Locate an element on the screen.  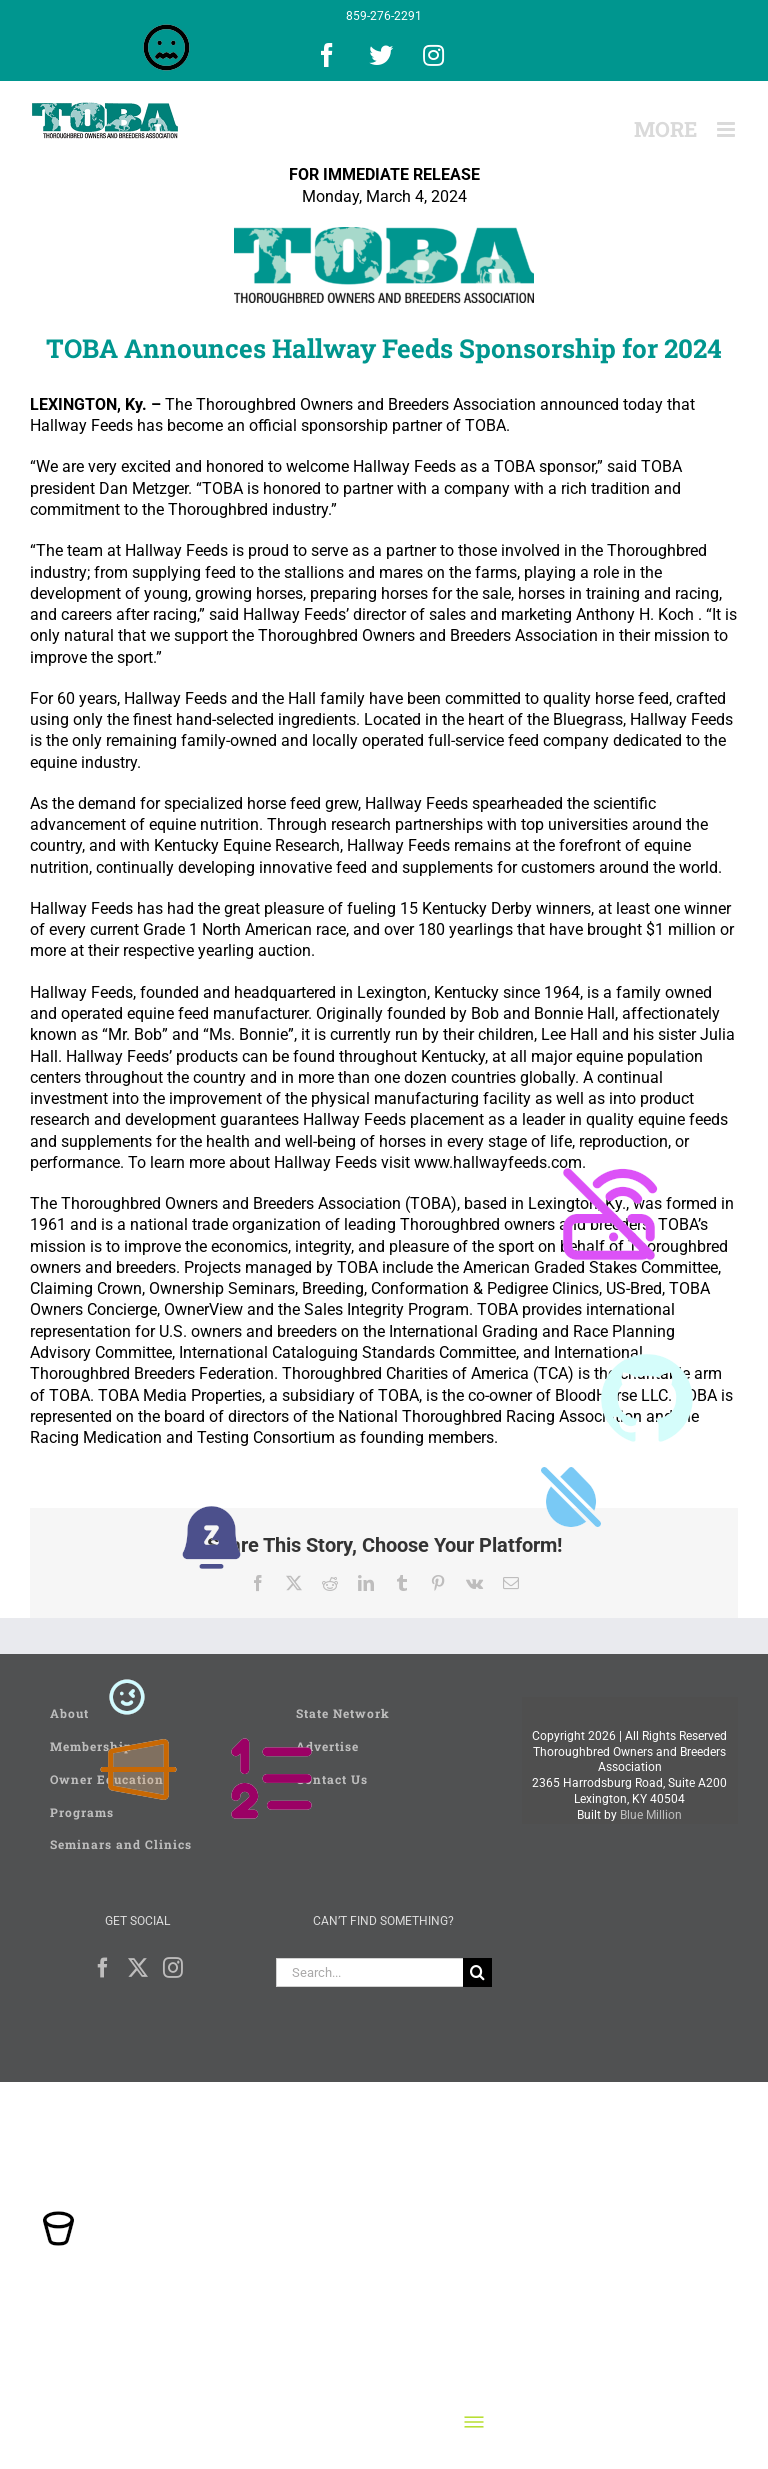
visit github profile or repository is located at coordinates (647, 1400).